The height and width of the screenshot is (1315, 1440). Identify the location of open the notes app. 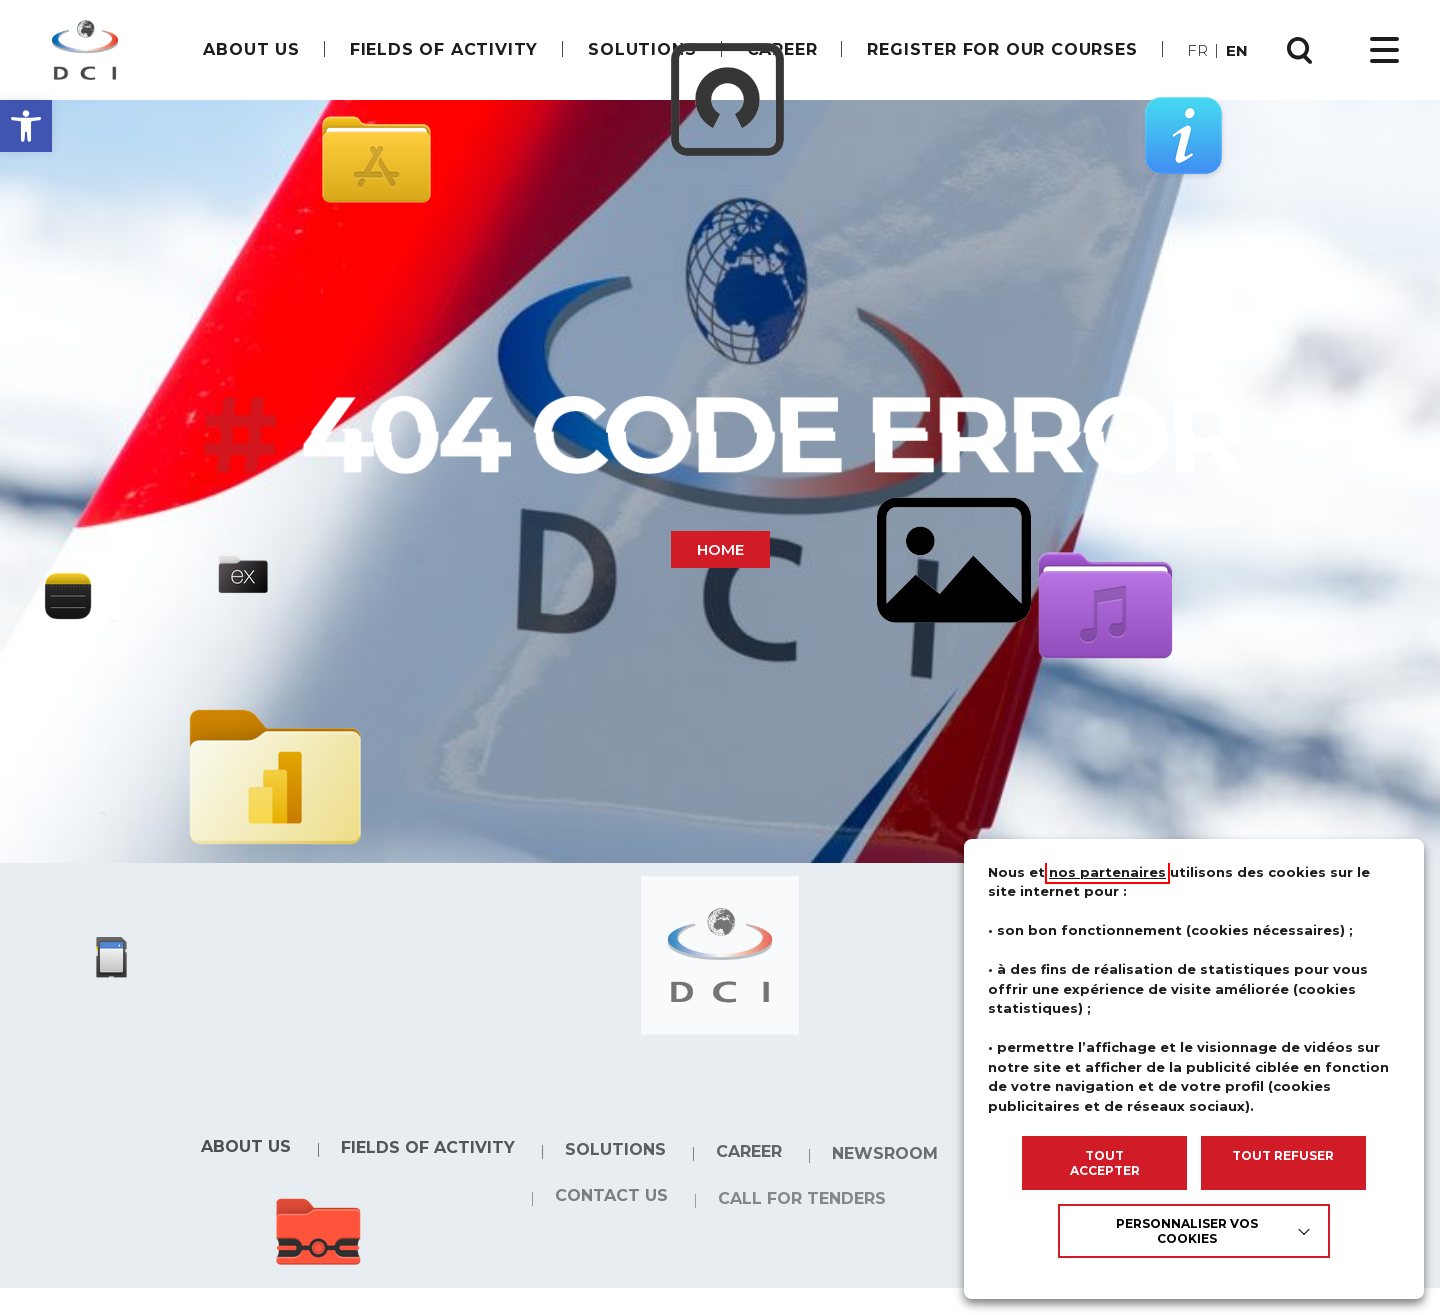
(68, 596).